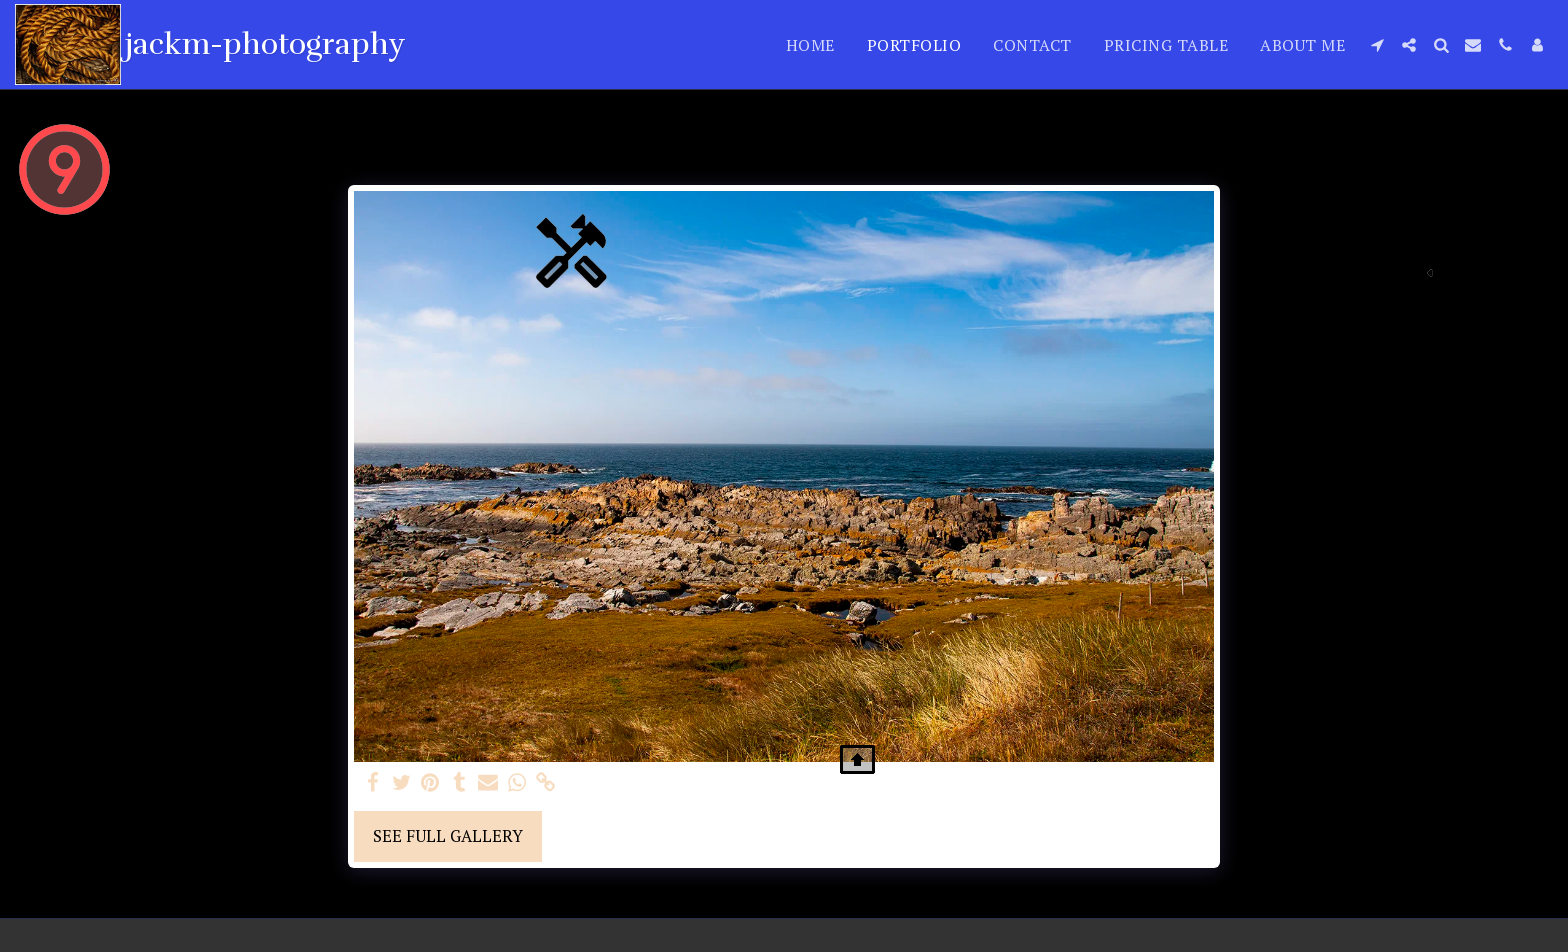 This screenshot has height=952, width=1568. I want to click on indicates step 9 in a multi-step process, so click(64, 169).